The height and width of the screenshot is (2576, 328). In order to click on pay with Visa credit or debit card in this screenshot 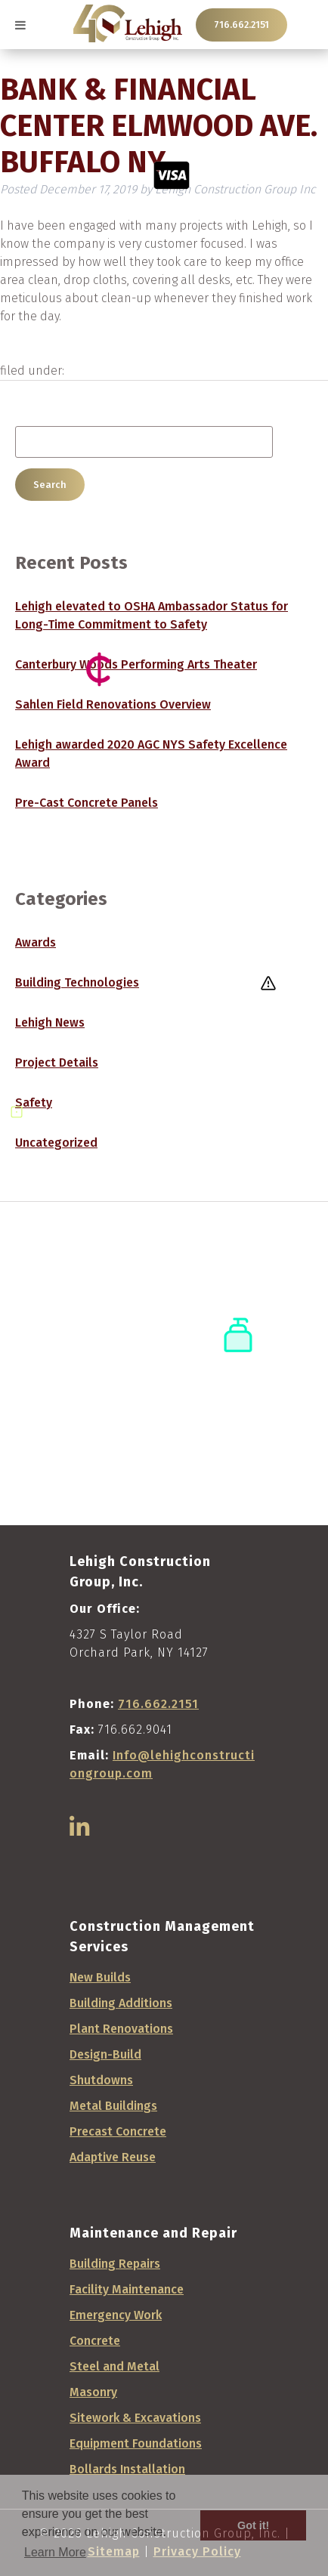, I will do `click(172, 175)`.